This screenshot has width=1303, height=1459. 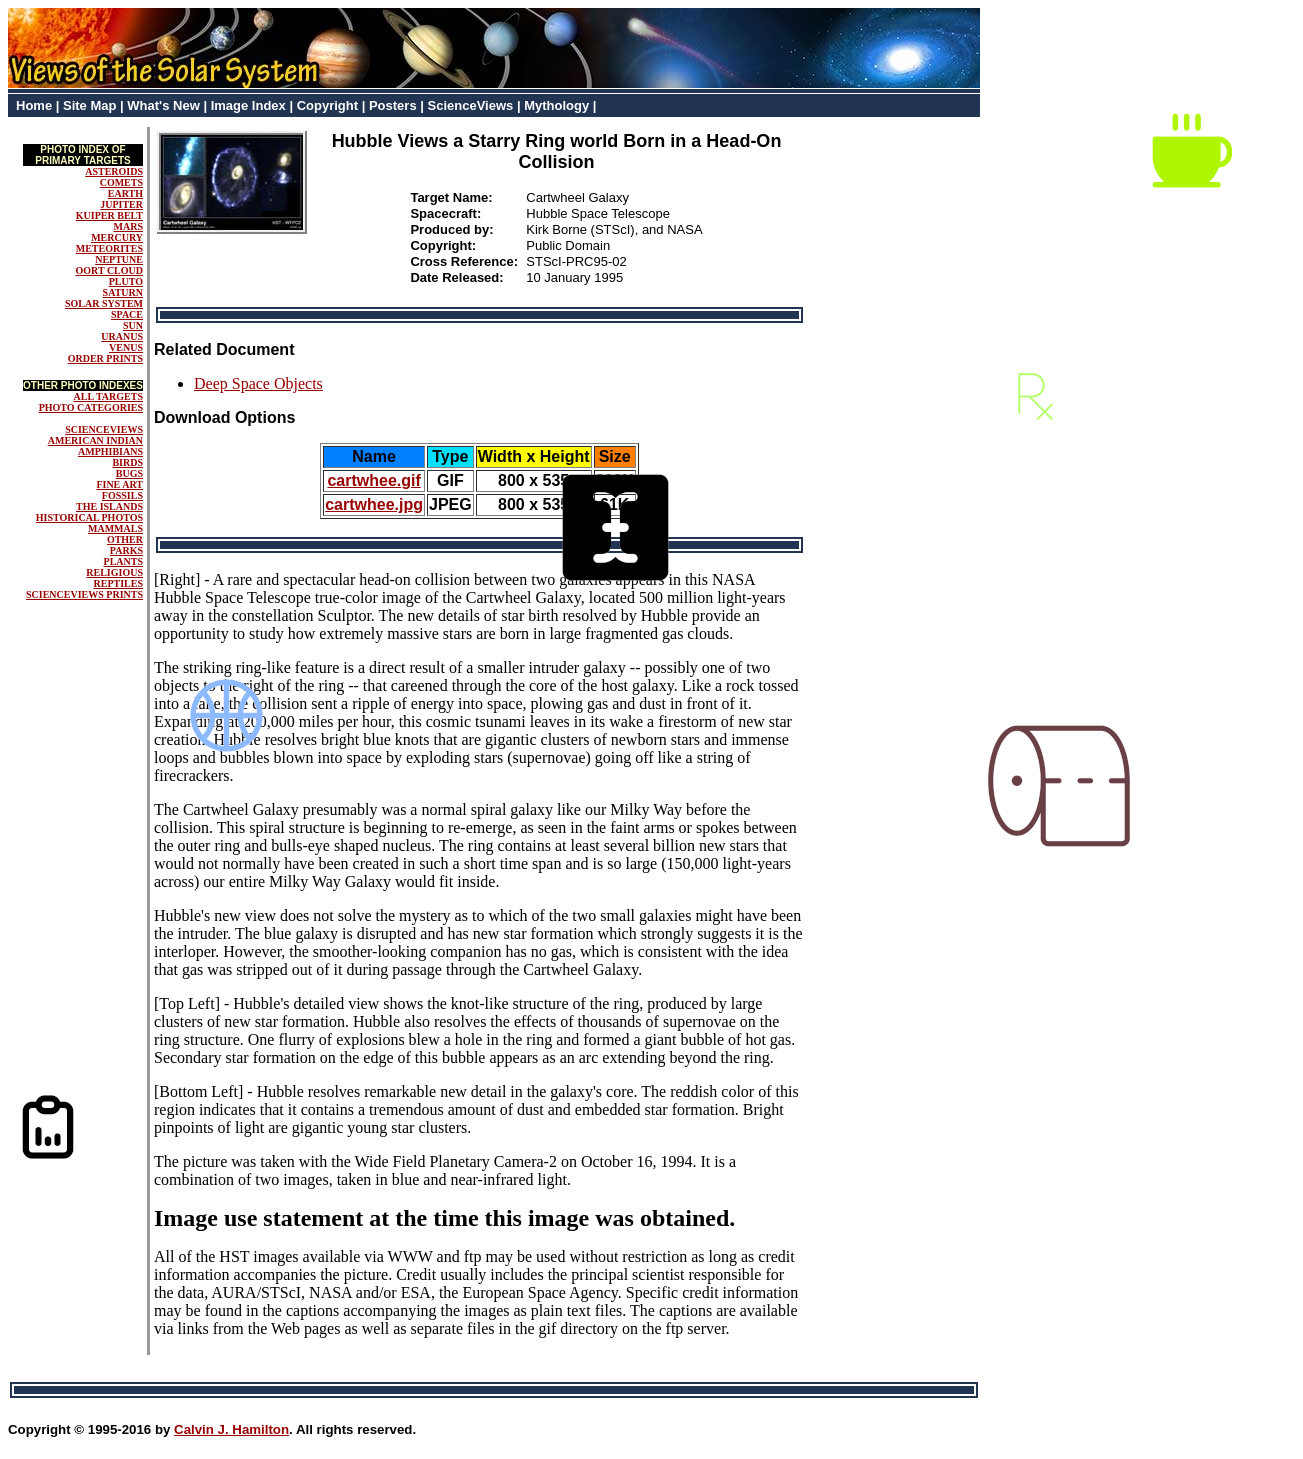 I want to click on access sports or basketball-related content, so click(x=226, y=715).